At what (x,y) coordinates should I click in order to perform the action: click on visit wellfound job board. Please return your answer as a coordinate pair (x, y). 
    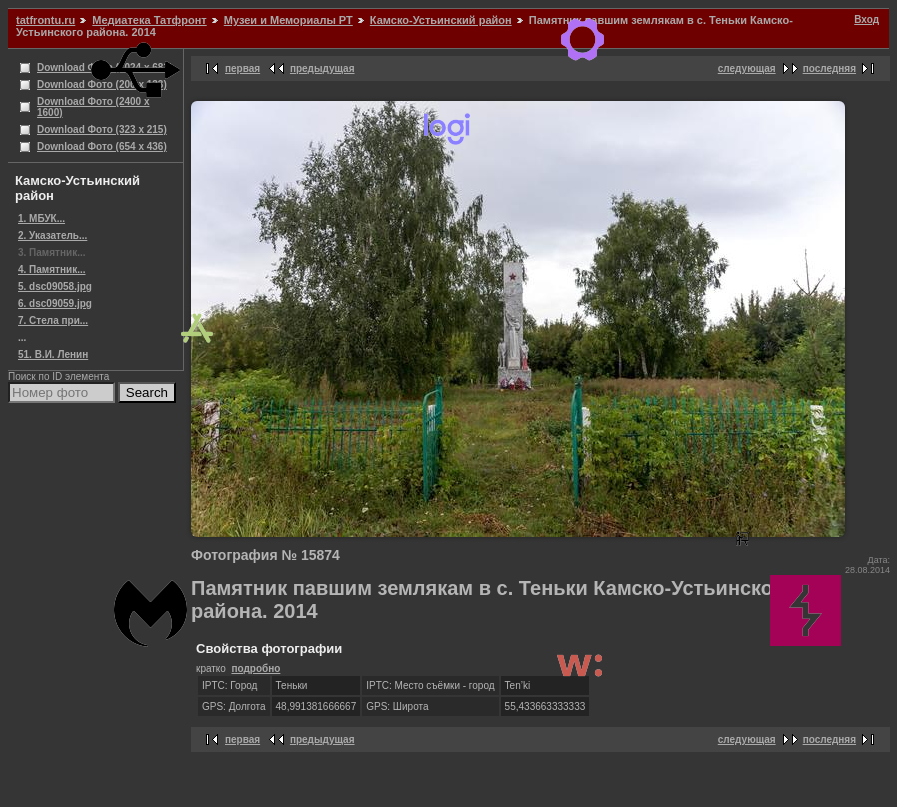
    Looking at the image, I should click on (579, 665).